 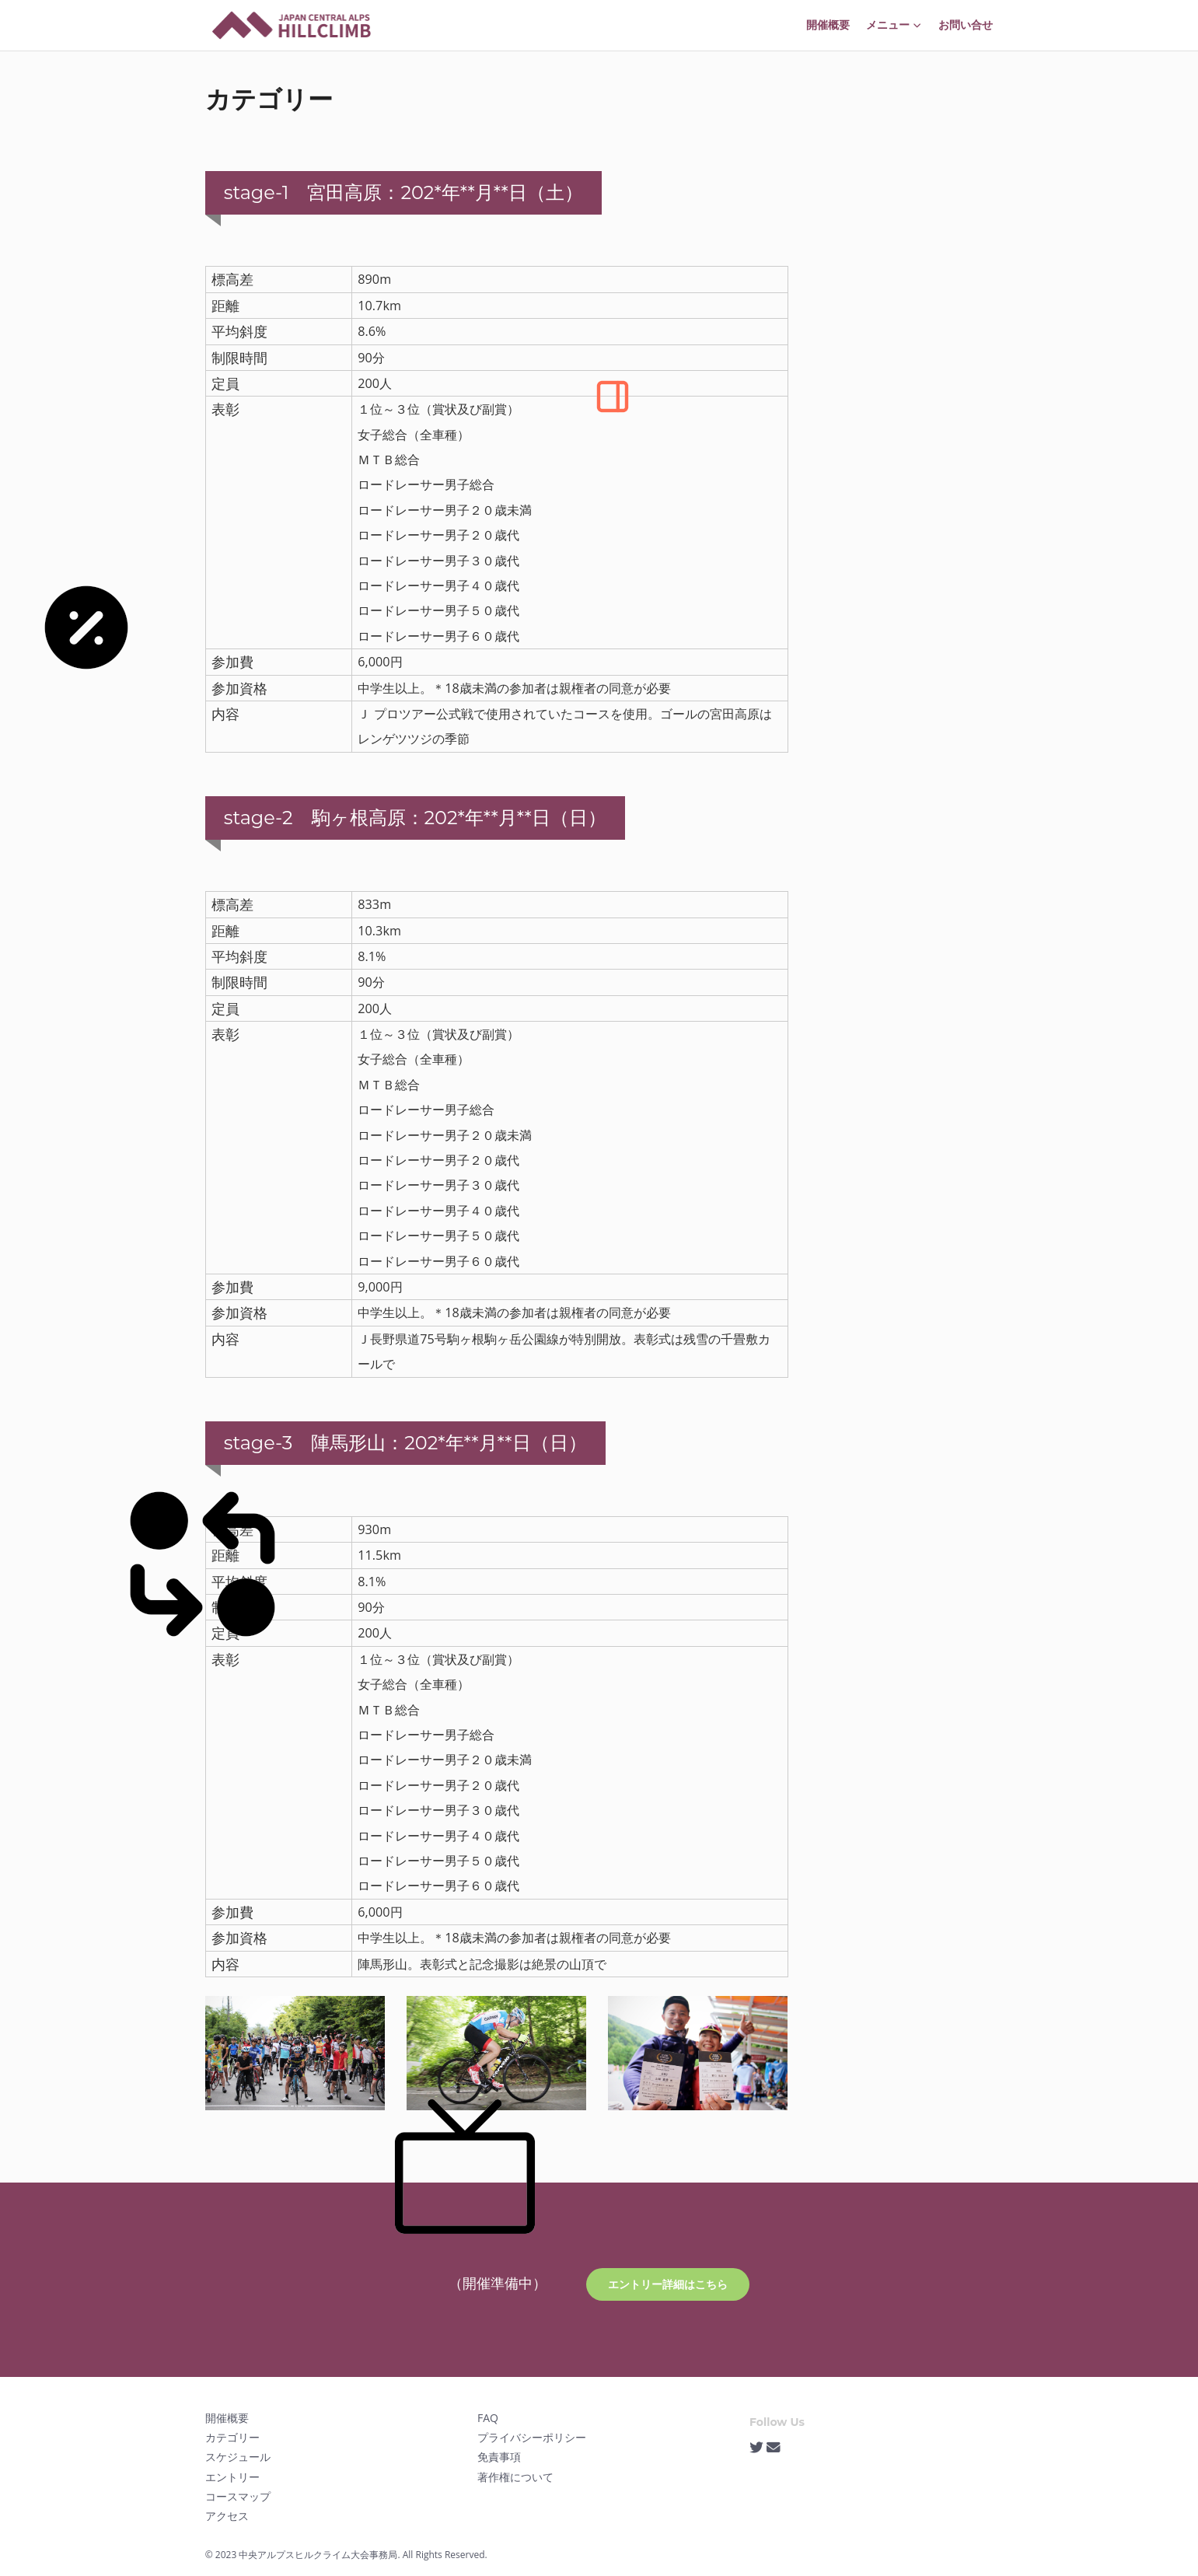 What do you see at coordinates (202, 1564) in the screenshot?
I see `transform or convert between formats` at bounding box center [202, 1564].